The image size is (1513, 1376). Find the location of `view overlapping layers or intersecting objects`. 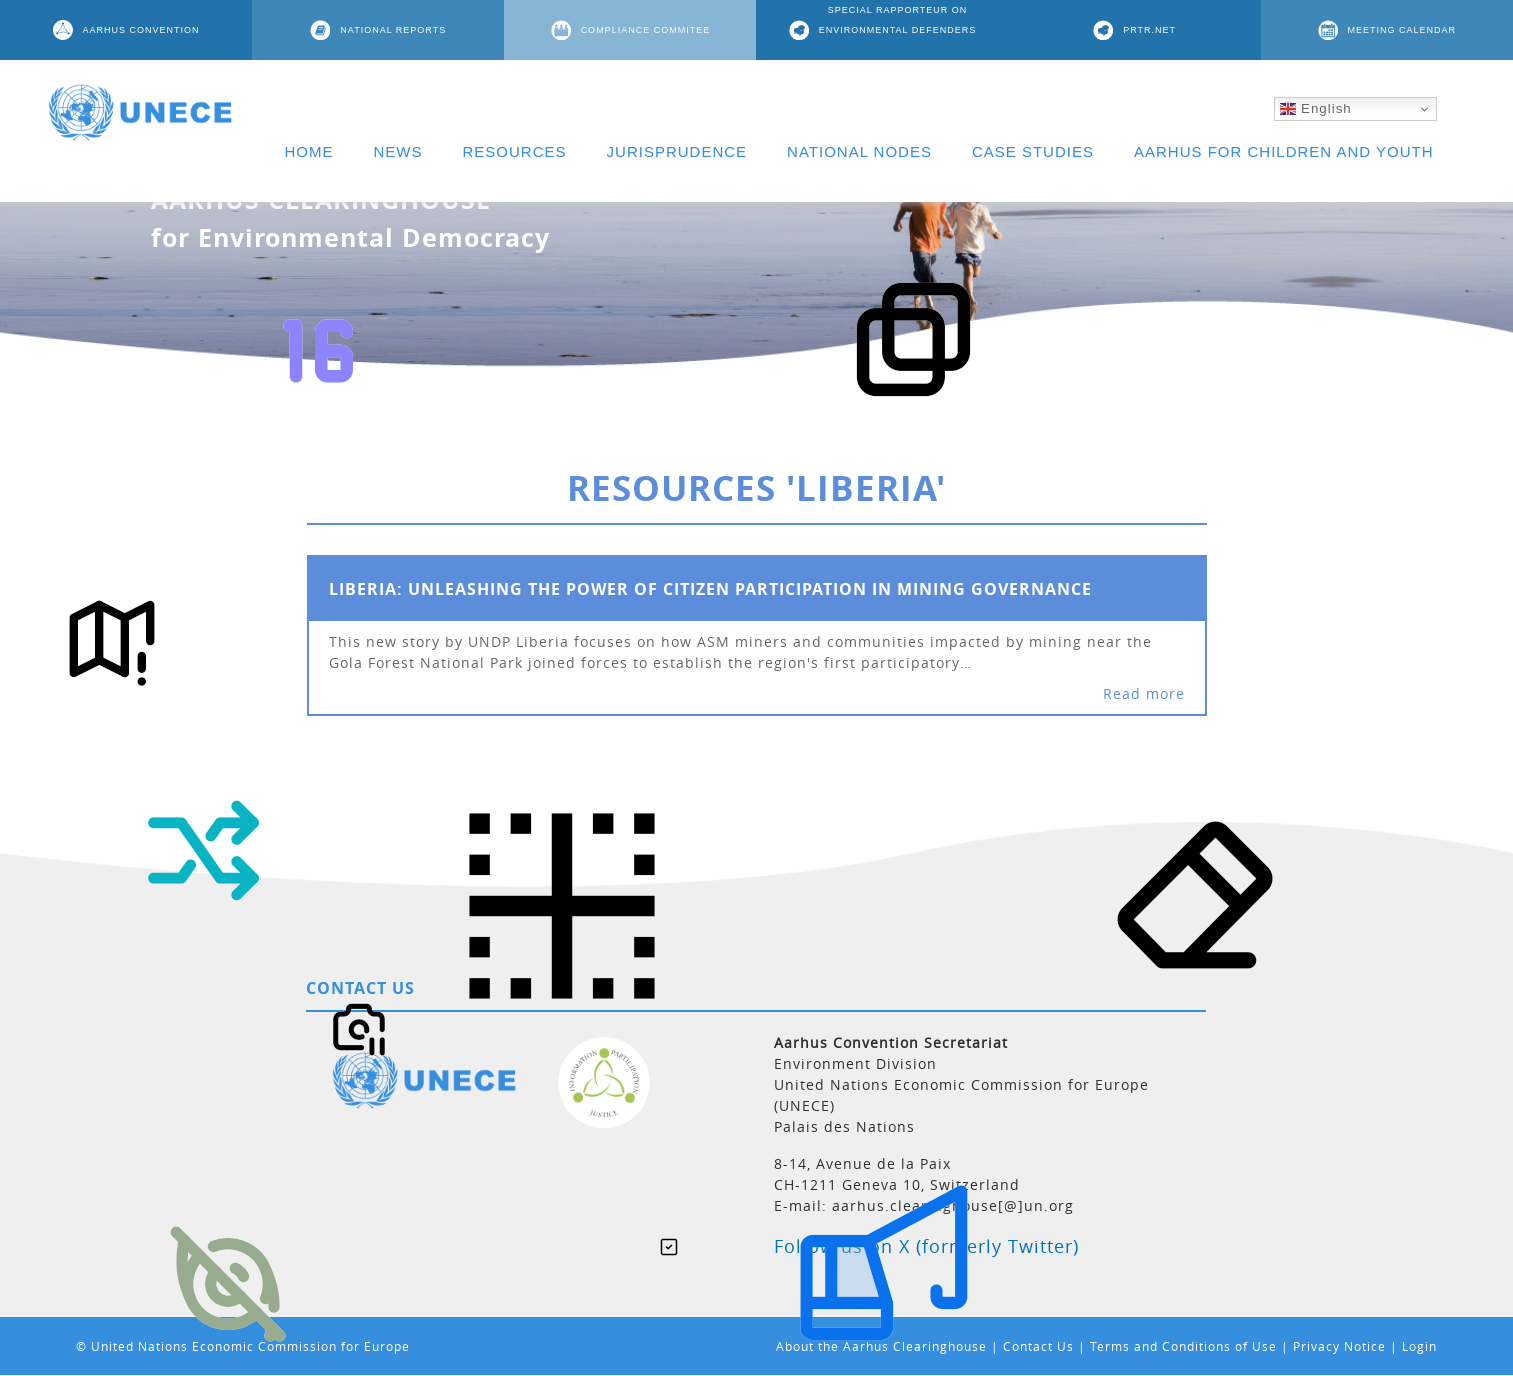

view overlapping layers or intersecting objects is located at coordinates (913, 339).